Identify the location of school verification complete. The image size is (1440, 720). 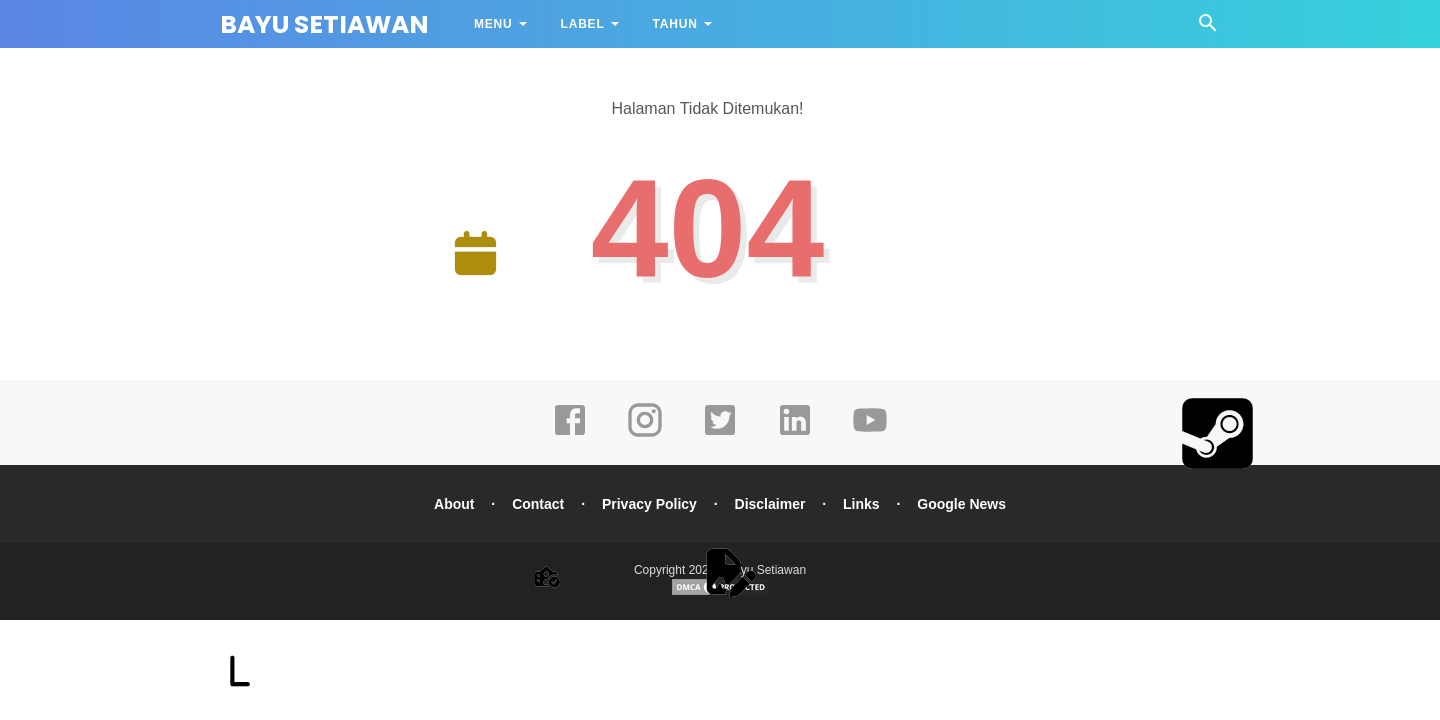
(547, 576).